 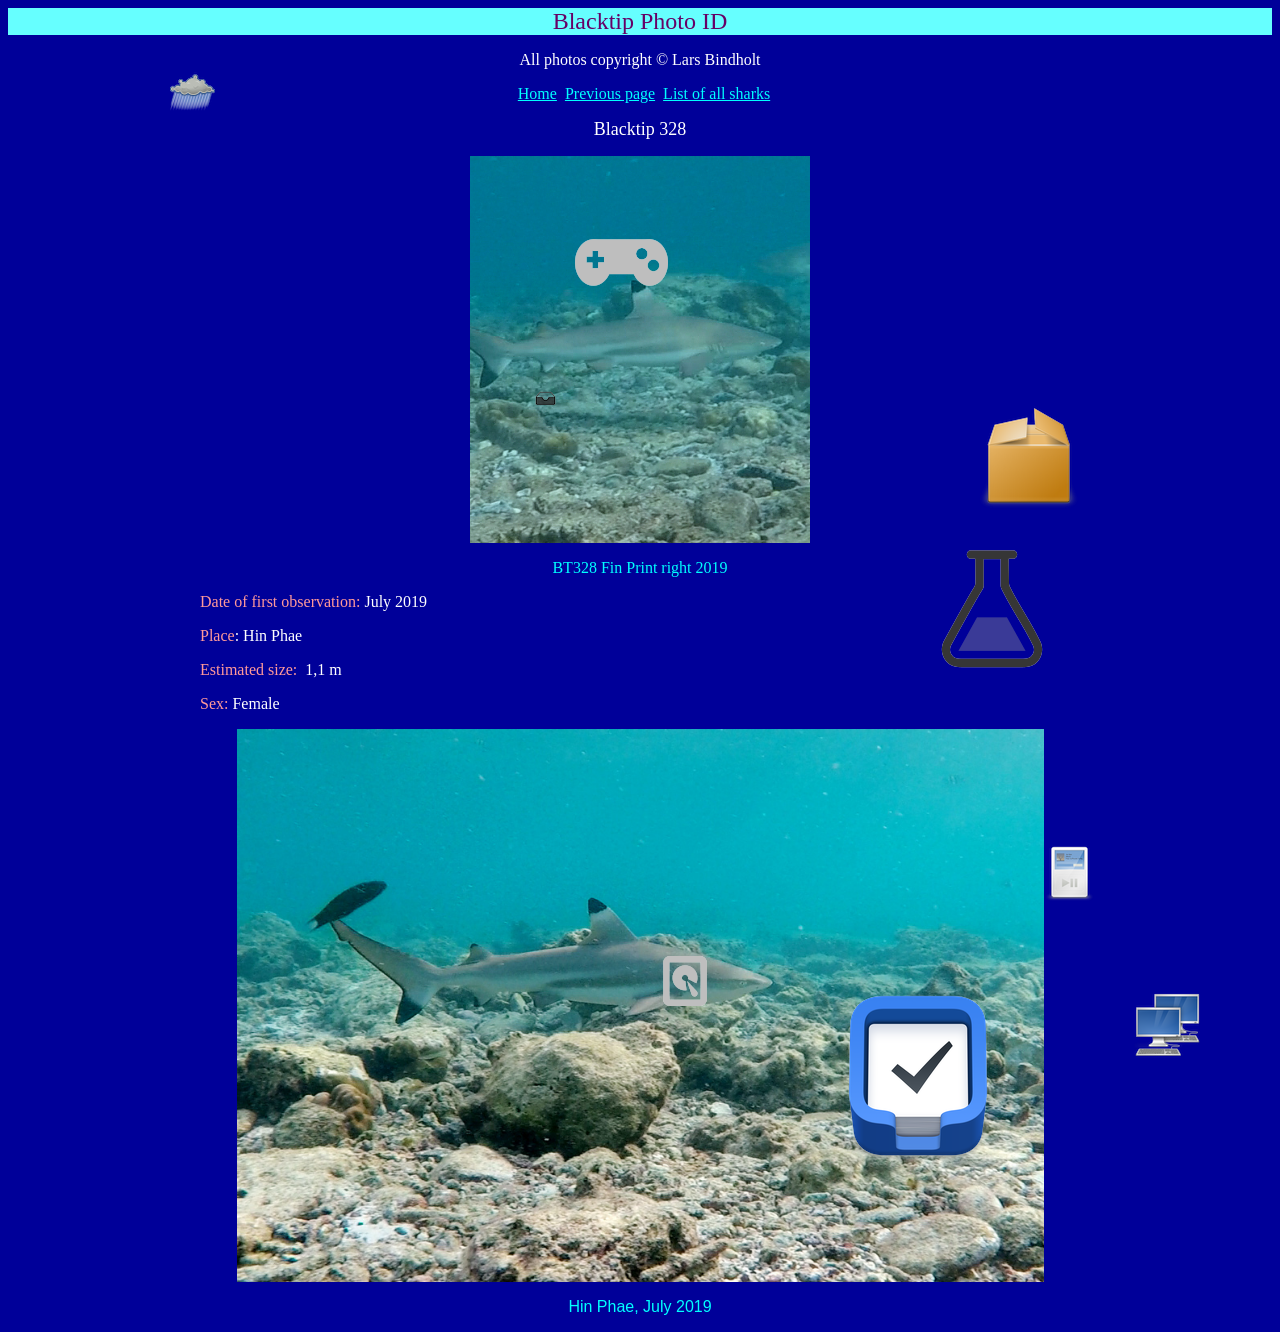 What do you see at coordinates (621, 262) in the screenshot?
I see `game controller input device` at bounding box center [621, 262].